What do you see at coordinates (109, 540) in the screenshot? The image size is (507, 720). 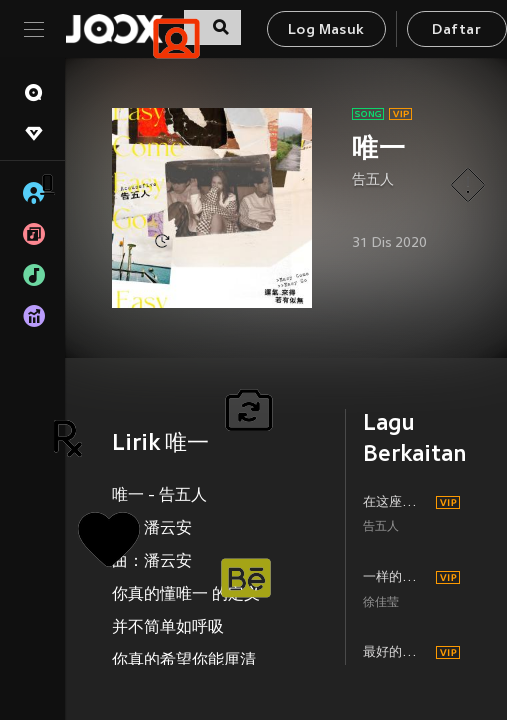 I see `add to favorites` at bounding box center [109, 540].